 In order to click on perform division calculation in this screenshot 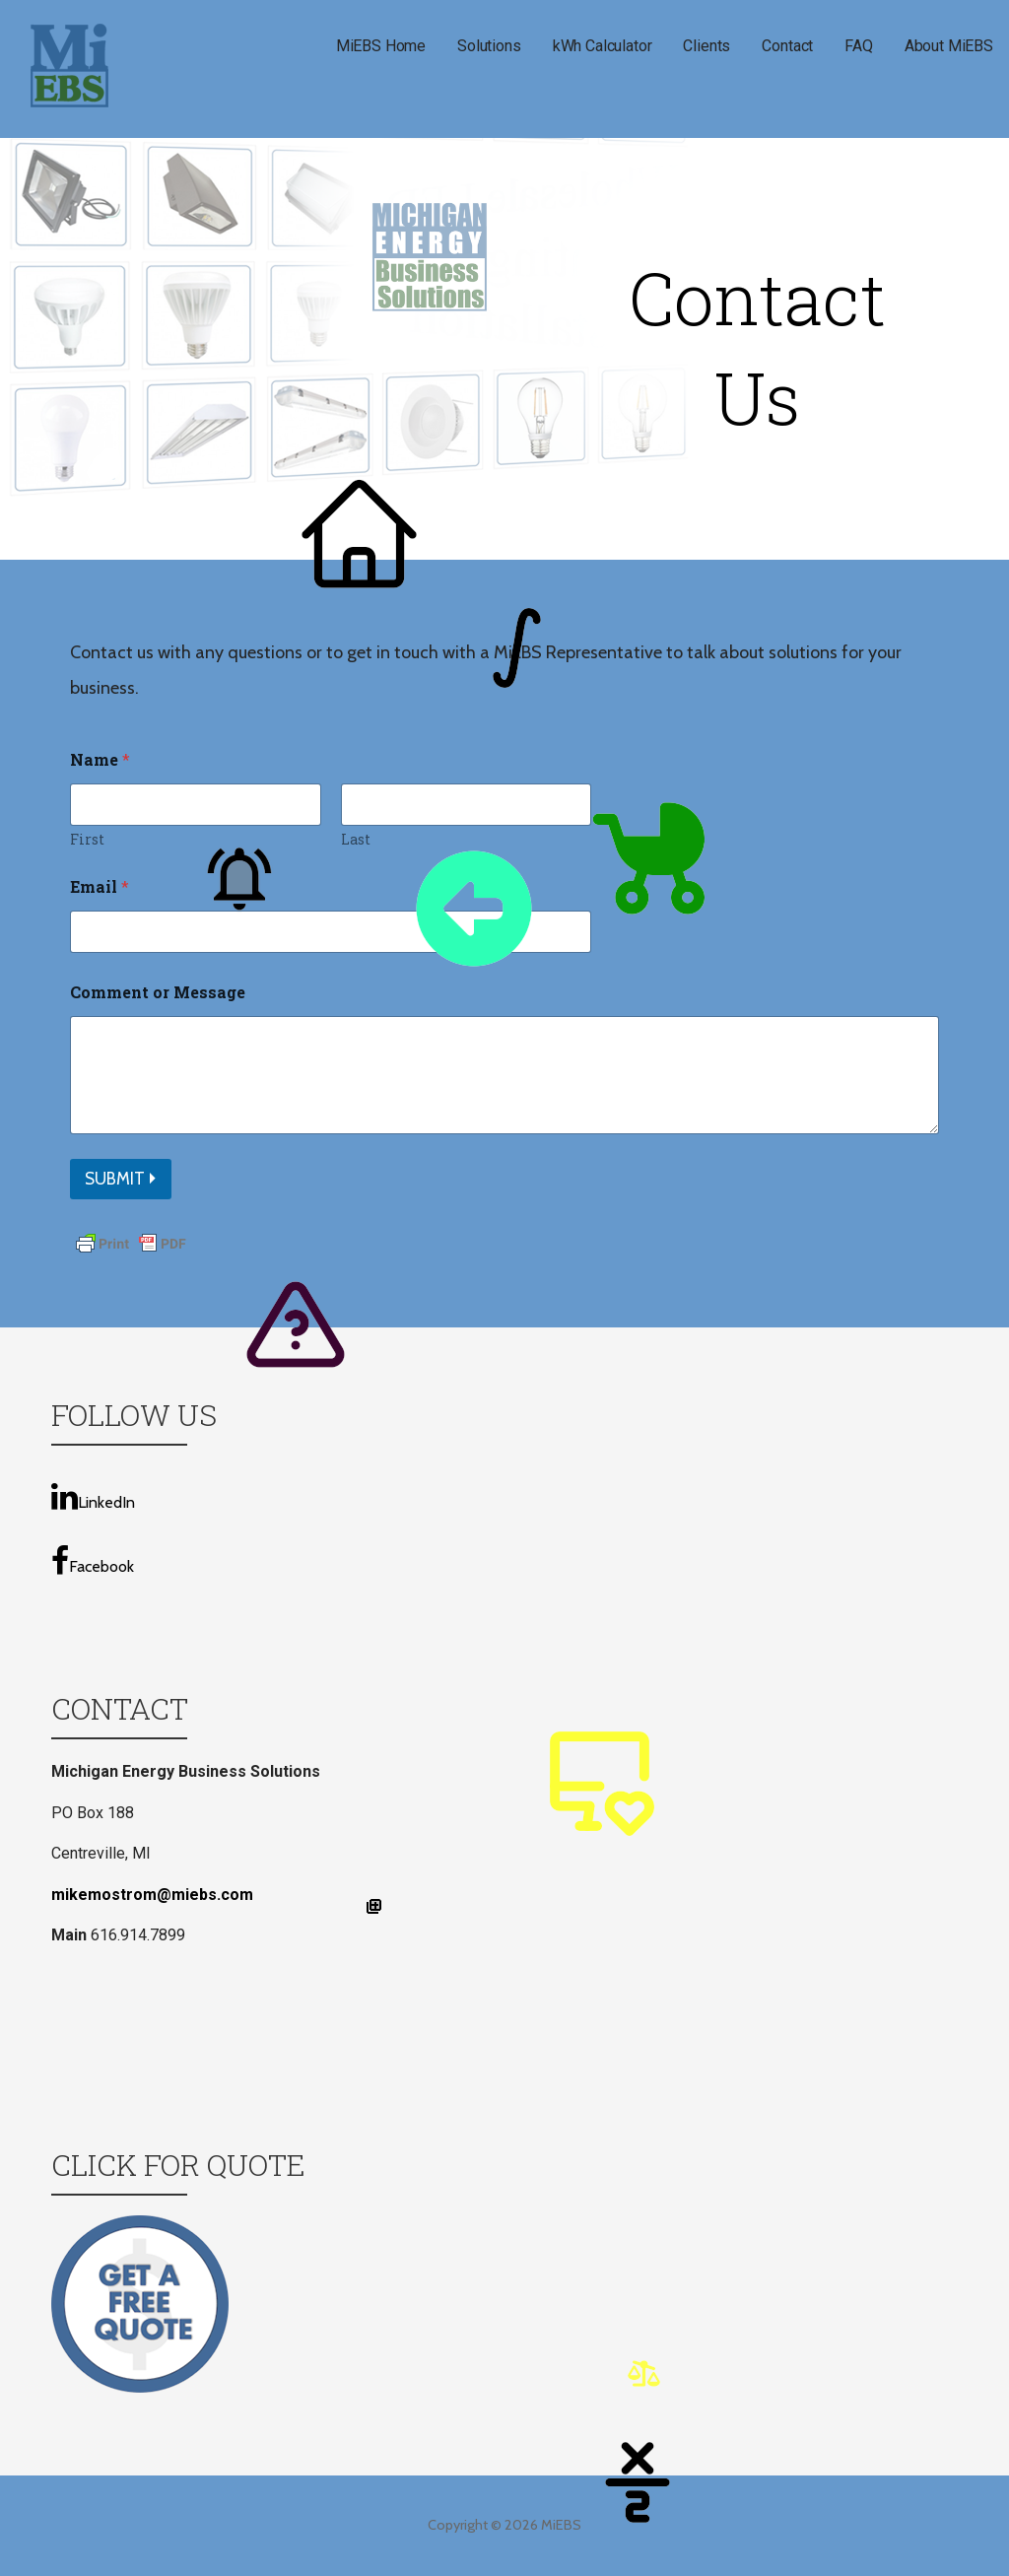, I will do `click(638, 2482)`.